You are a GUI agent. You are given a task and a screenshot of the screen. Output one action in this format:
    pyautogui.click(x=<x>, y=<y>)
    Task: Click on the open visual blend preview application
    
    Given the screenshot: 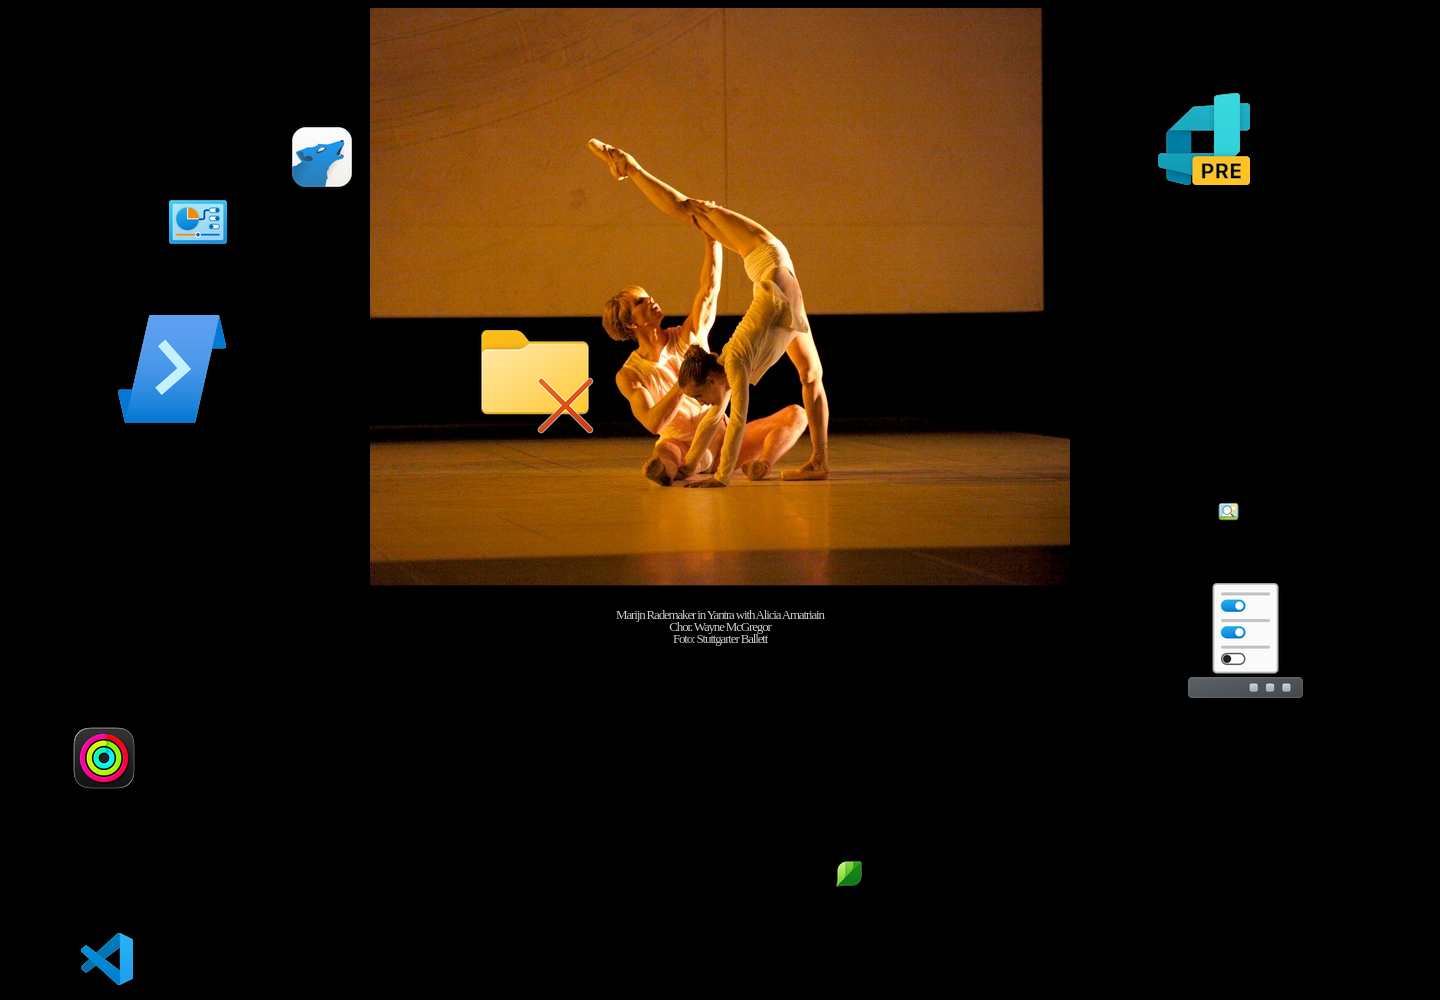 What is the action you would take?
    pyautogui.click(x=1204, y=139)
    